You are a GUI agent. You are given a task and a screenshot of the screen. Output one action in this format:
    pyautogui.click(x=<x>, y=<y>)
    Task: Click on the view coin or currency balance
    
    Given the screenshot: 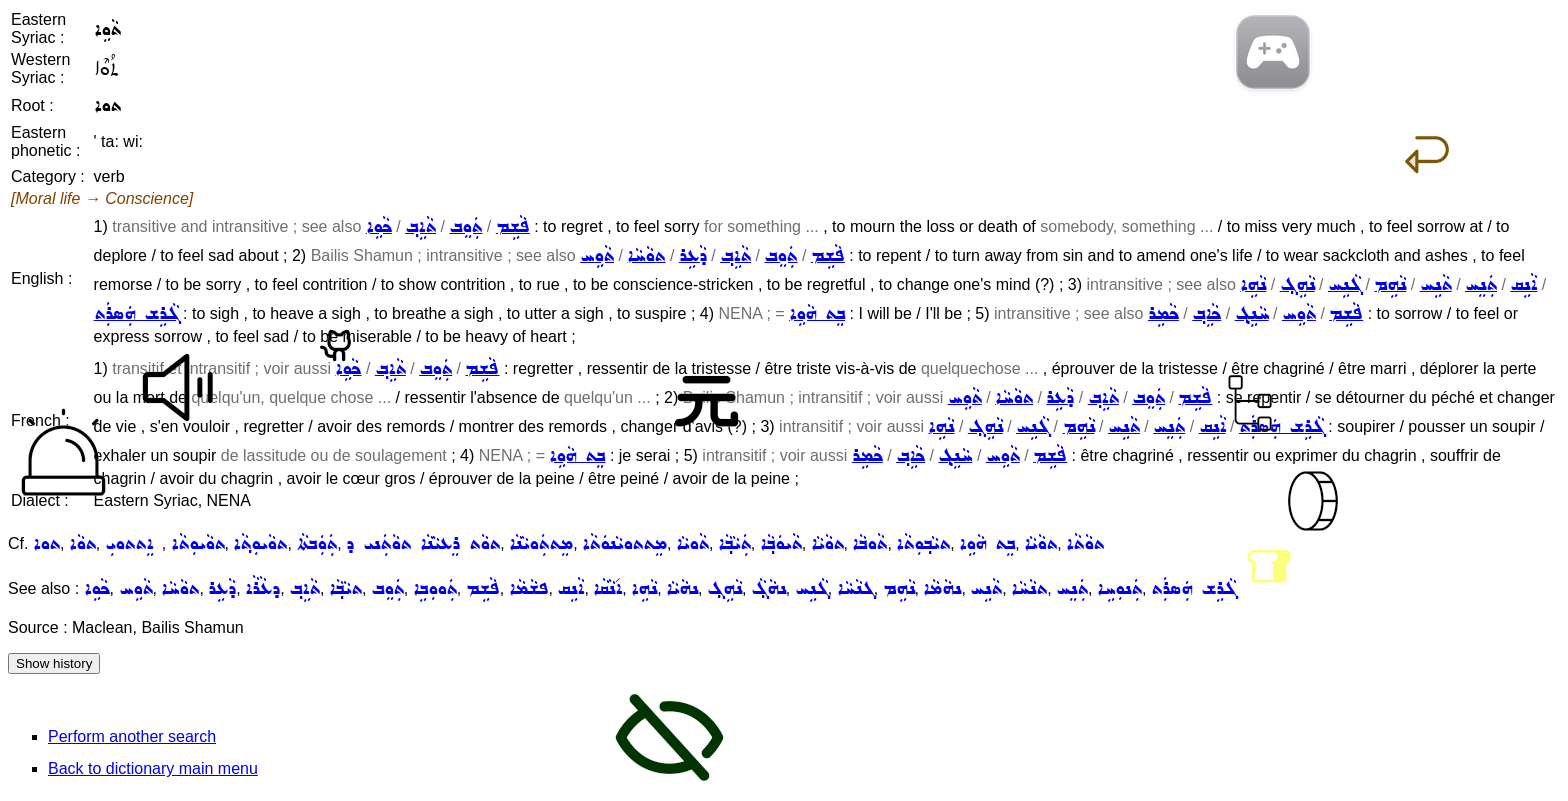 What is the action you would take?
    pyautogui.click(x=1313, y=501)
    